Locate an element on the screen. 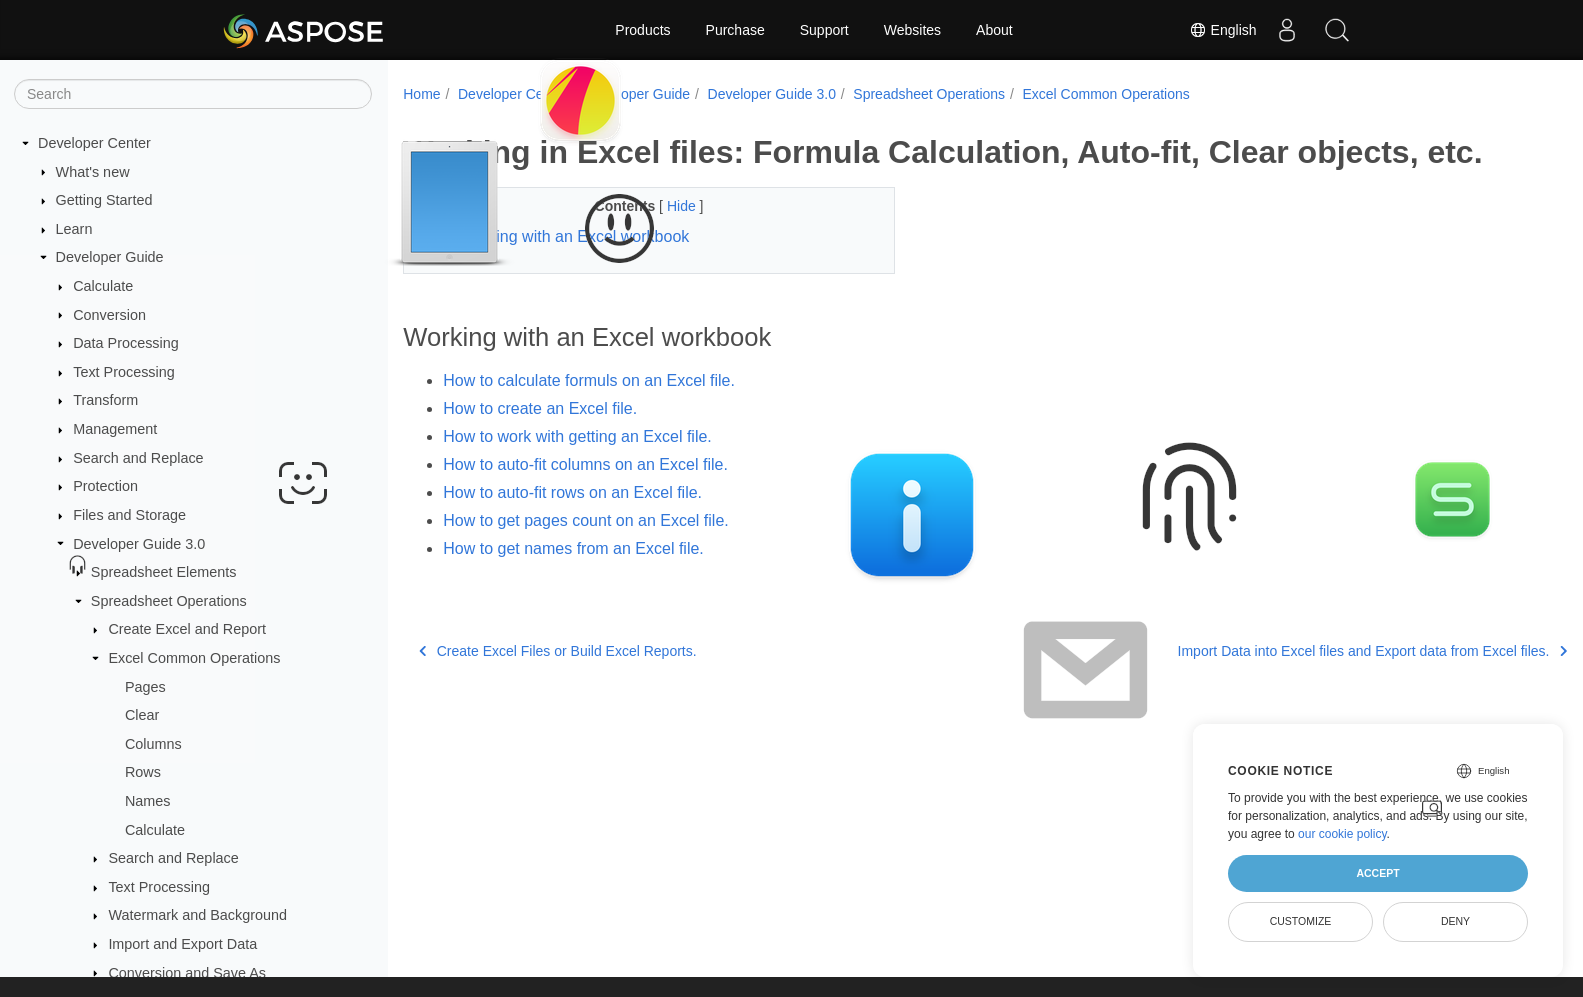 This screenshot has width=1583, height=997. indicates unread email in your inbox is located at coordinates (1085, 665).